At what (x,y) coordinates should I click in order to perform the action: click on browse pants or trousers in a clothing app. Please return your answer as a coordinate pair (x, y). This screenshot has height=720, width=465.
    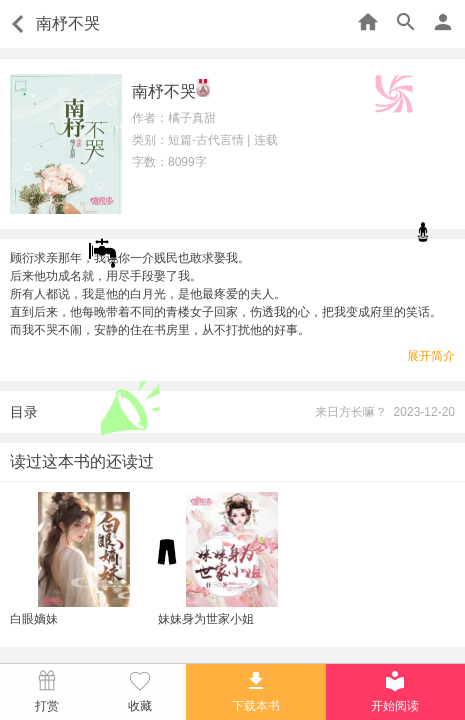
    Looking at the image, I should click on (167, 552).